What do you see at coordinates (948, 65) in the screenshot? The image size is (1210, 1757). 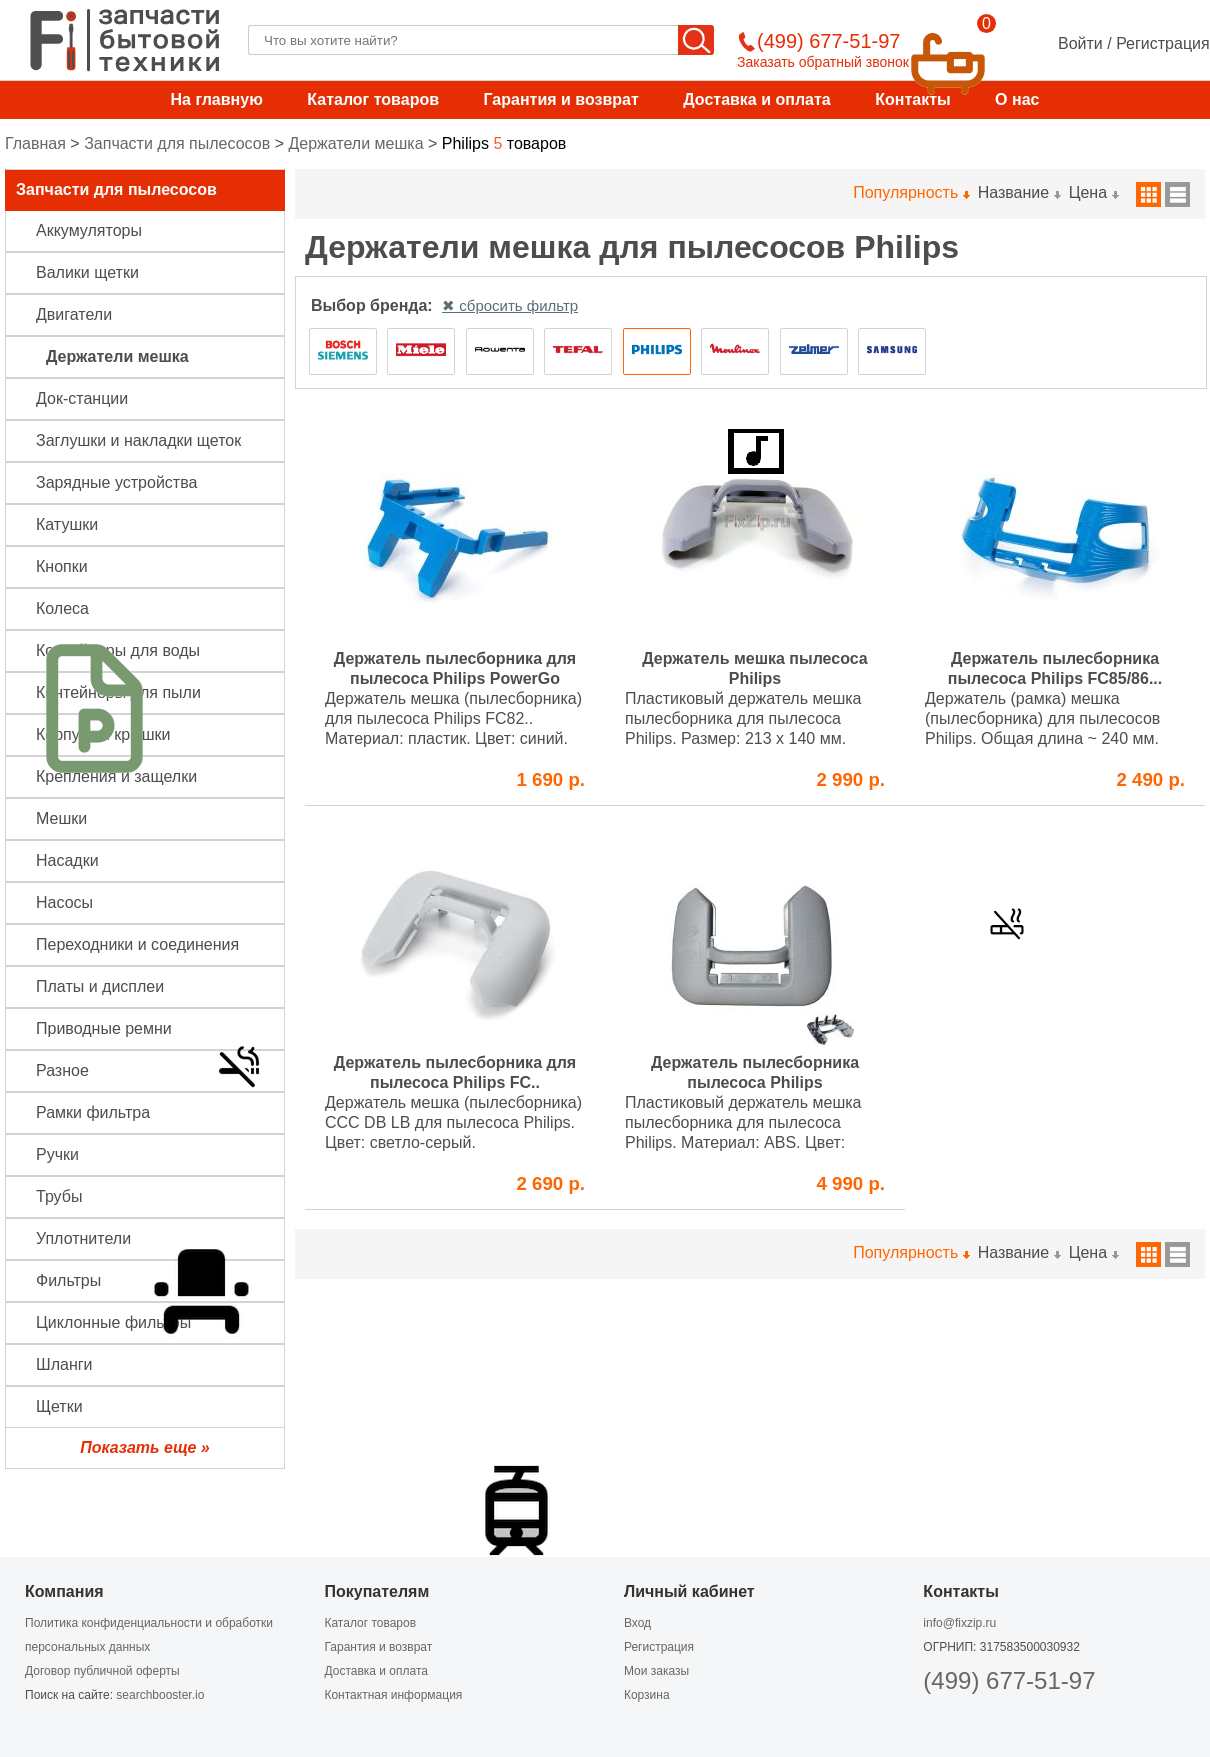 I see `indicates bathroom amenities available` at bounding box center [948, 65].